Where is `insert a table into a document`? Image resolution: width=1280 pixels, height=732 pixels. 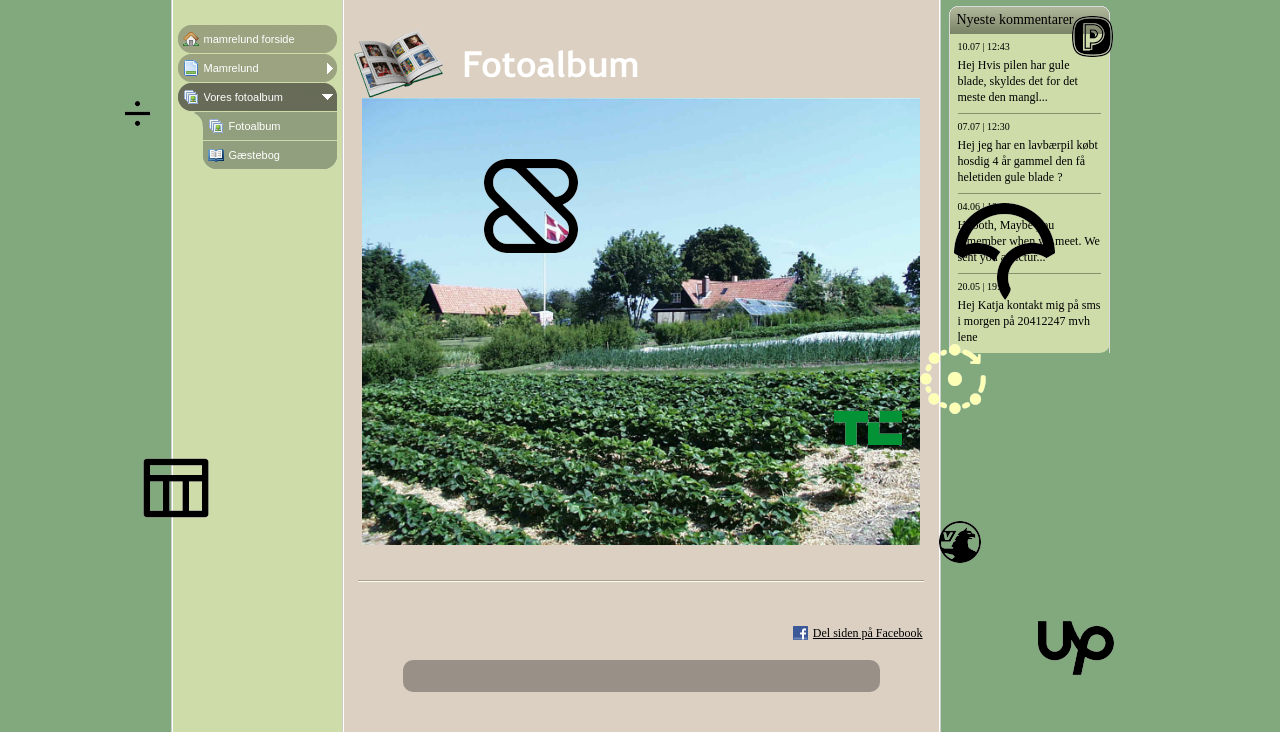 insert a table into a document is located at coordinates (176, 488).